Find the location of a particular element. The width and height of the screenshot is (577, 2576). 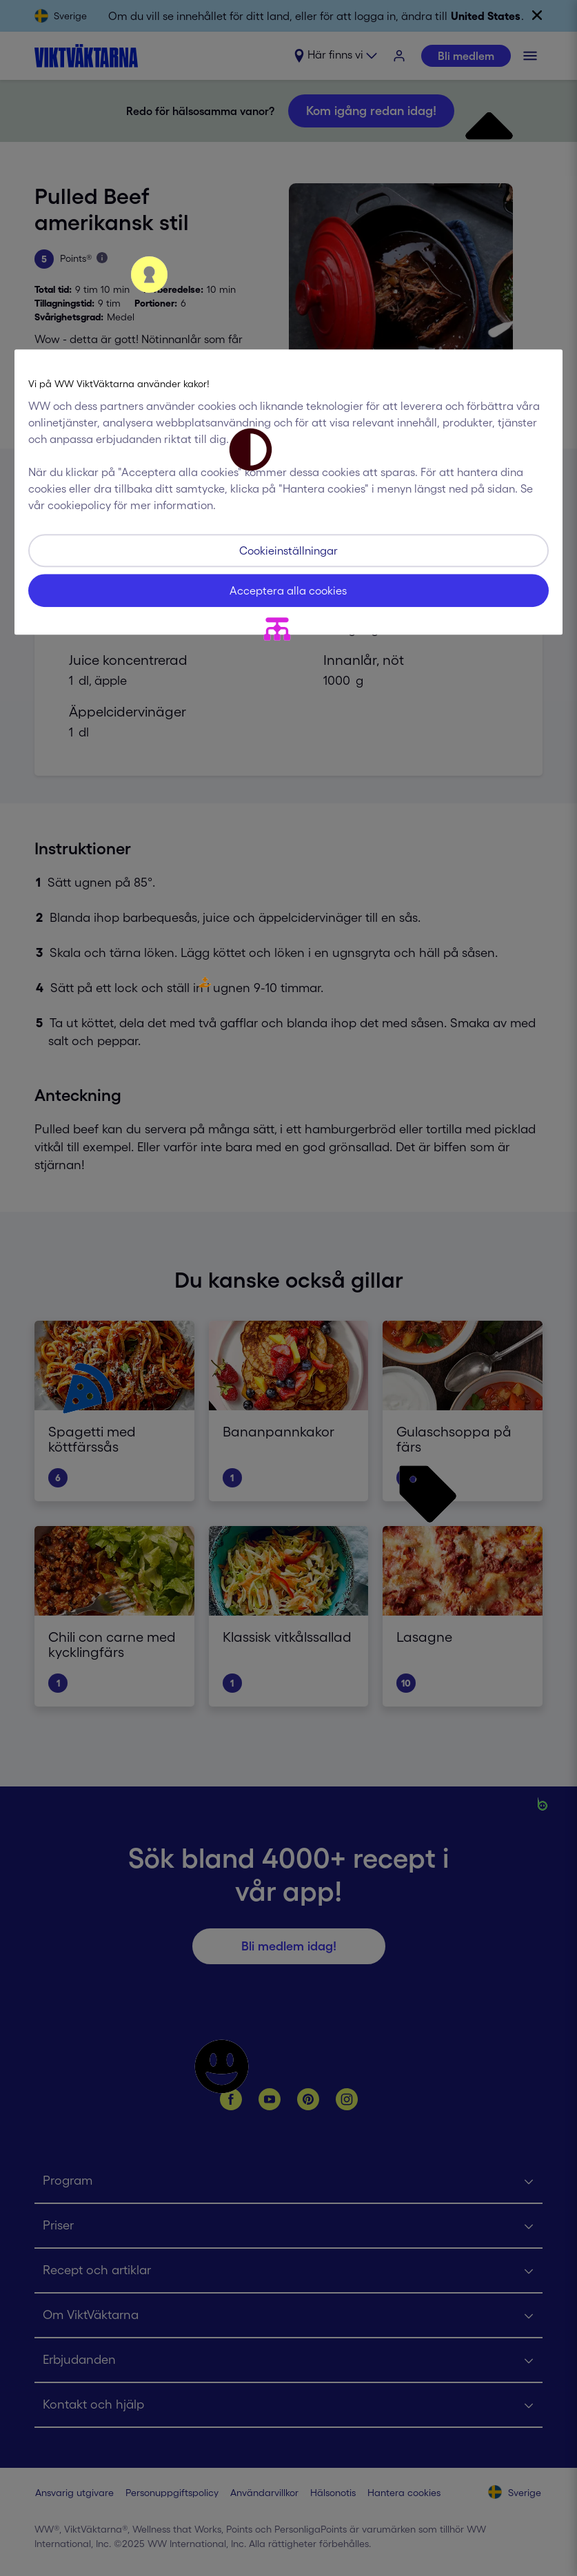

view organizational hierarchy or structure is located at coordinates (277, 629).